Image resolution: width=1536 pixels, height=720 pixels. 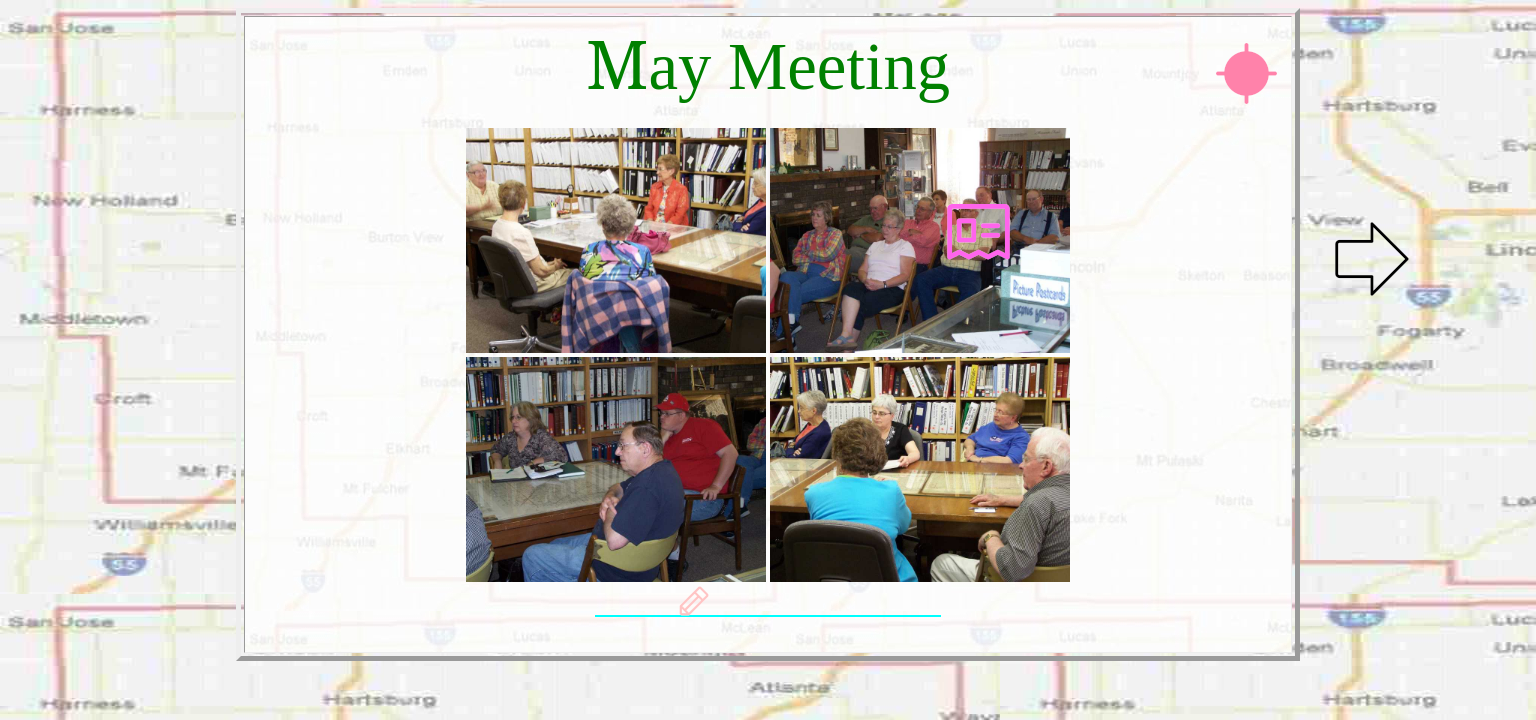 What do you see at coordinates (978, 230) in the screenshot?
I see `view news or article clippings` at bounding box center [978, 230].